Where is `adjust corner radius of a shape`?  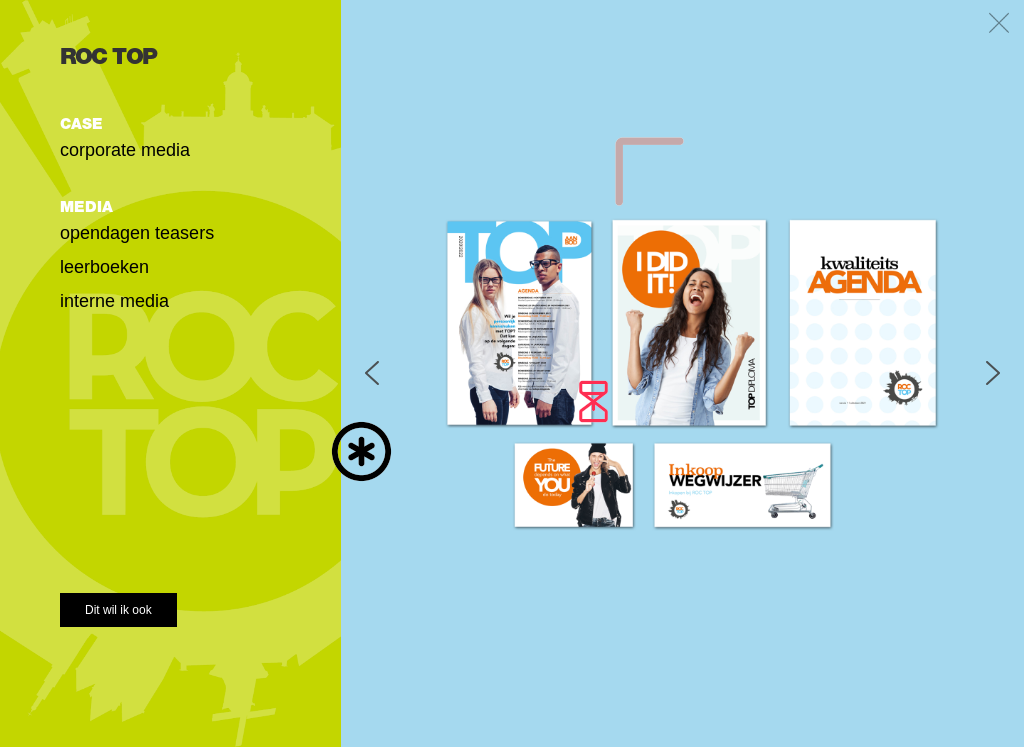 adjust corner radius of a shape is located at coordinates (649, 171).